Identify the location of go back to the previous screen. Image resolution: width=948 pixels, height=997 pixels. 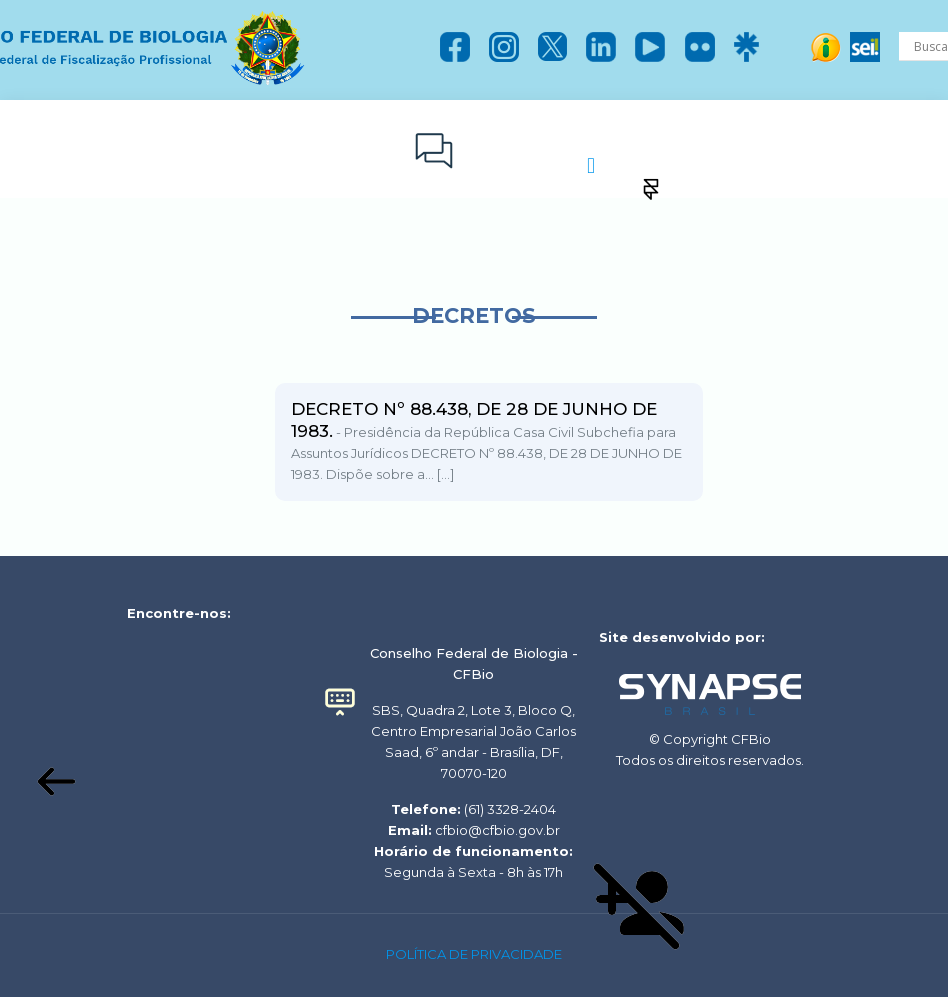
(56, 781).